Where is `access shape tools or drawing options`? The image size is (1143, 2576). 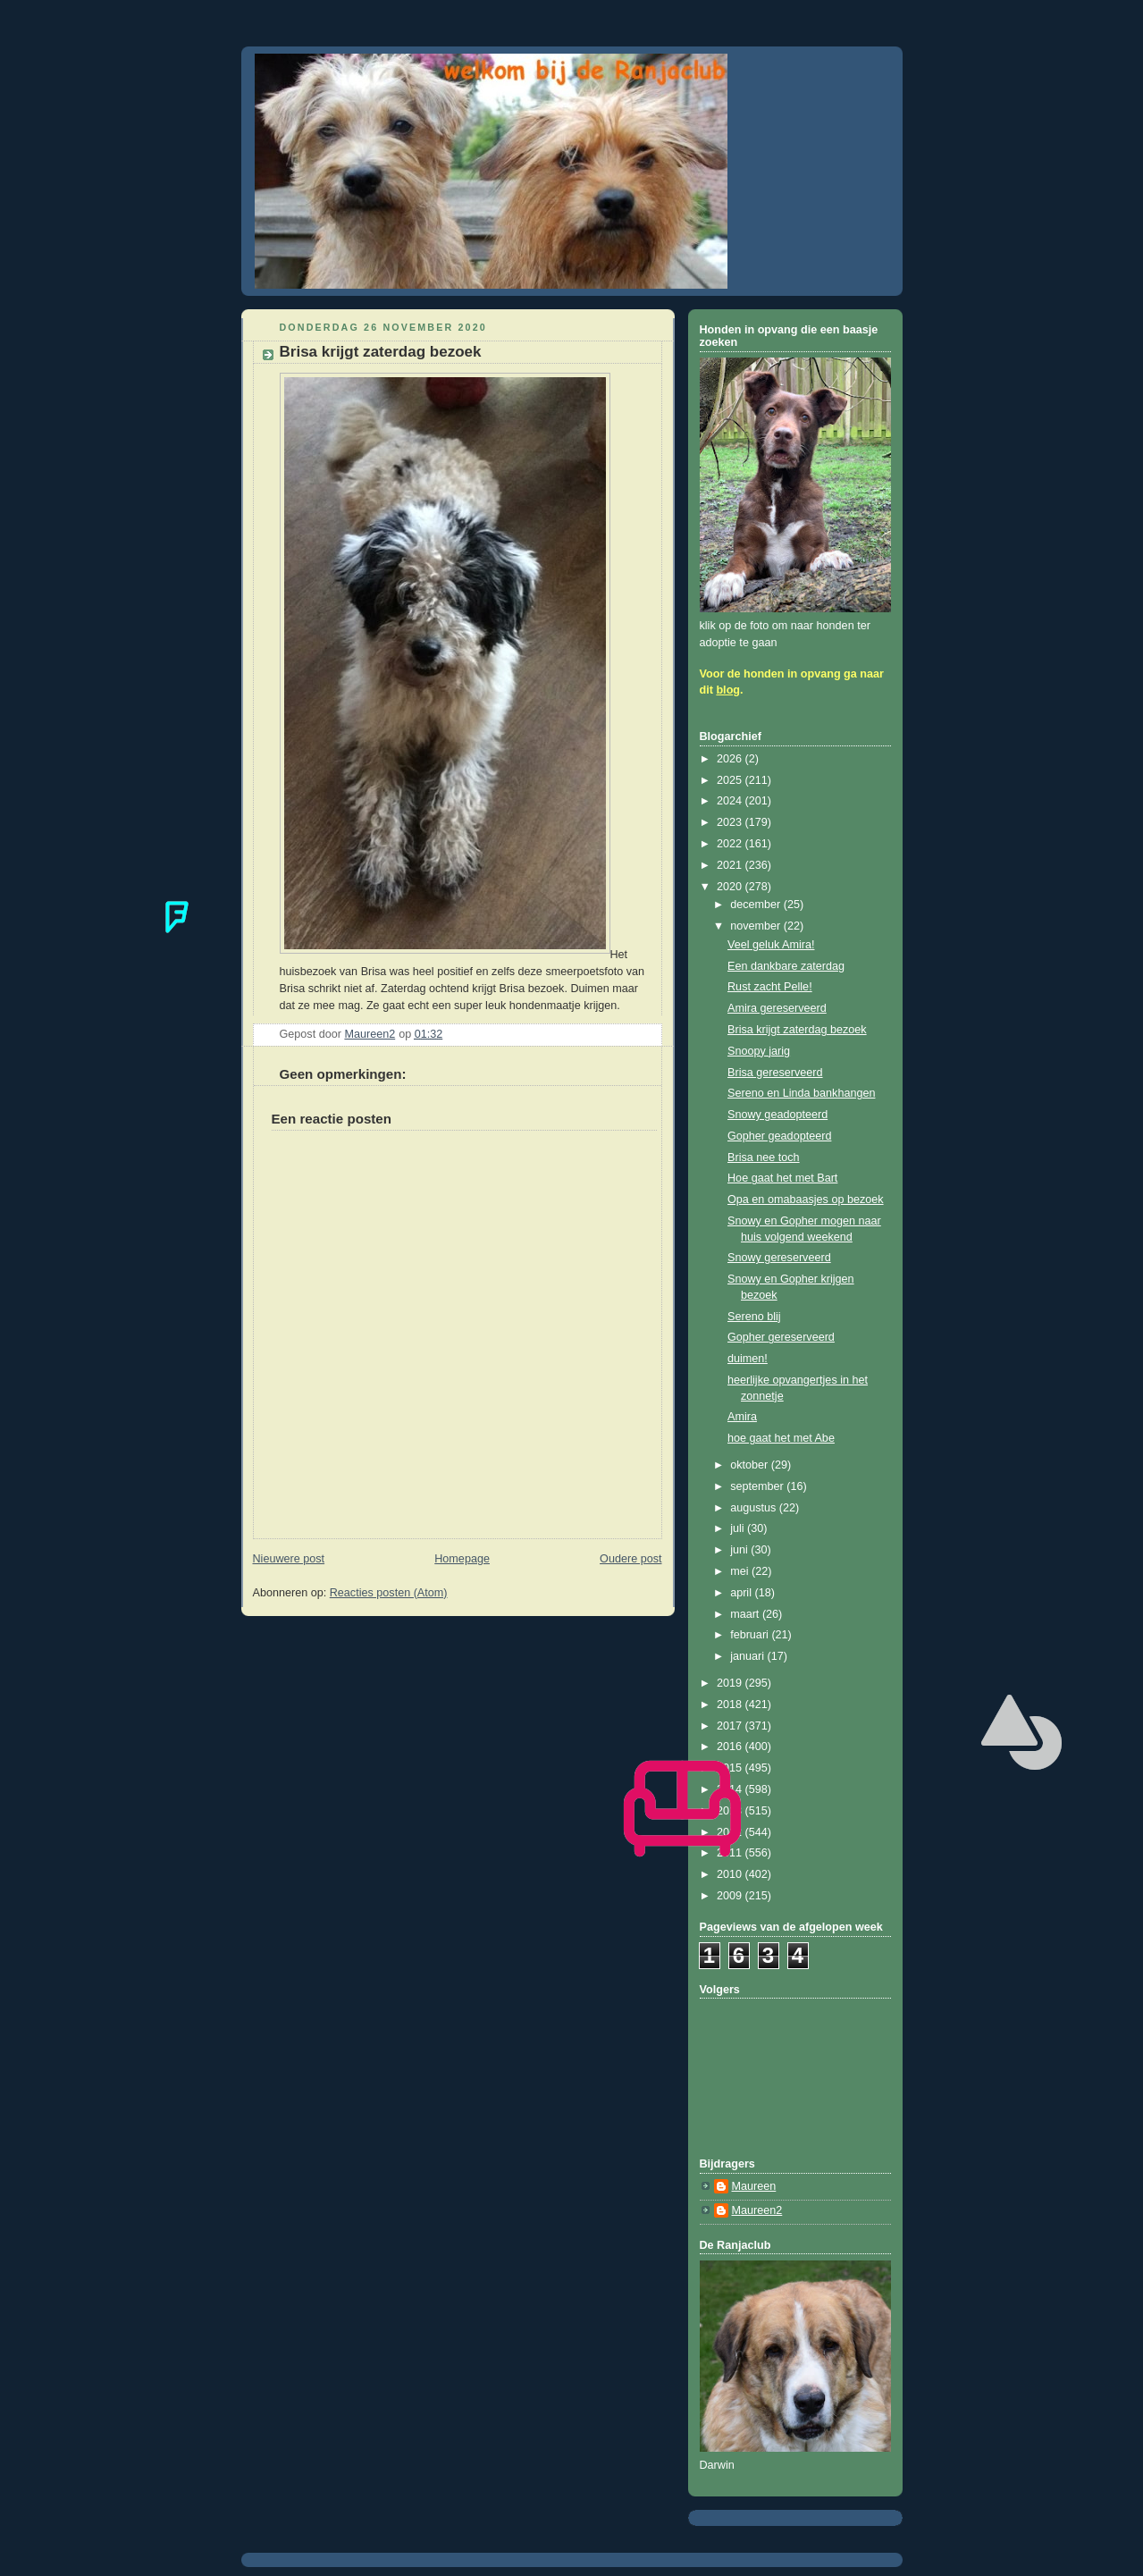
access shape tools or drawing options is located at coordinates (1021, 1732).